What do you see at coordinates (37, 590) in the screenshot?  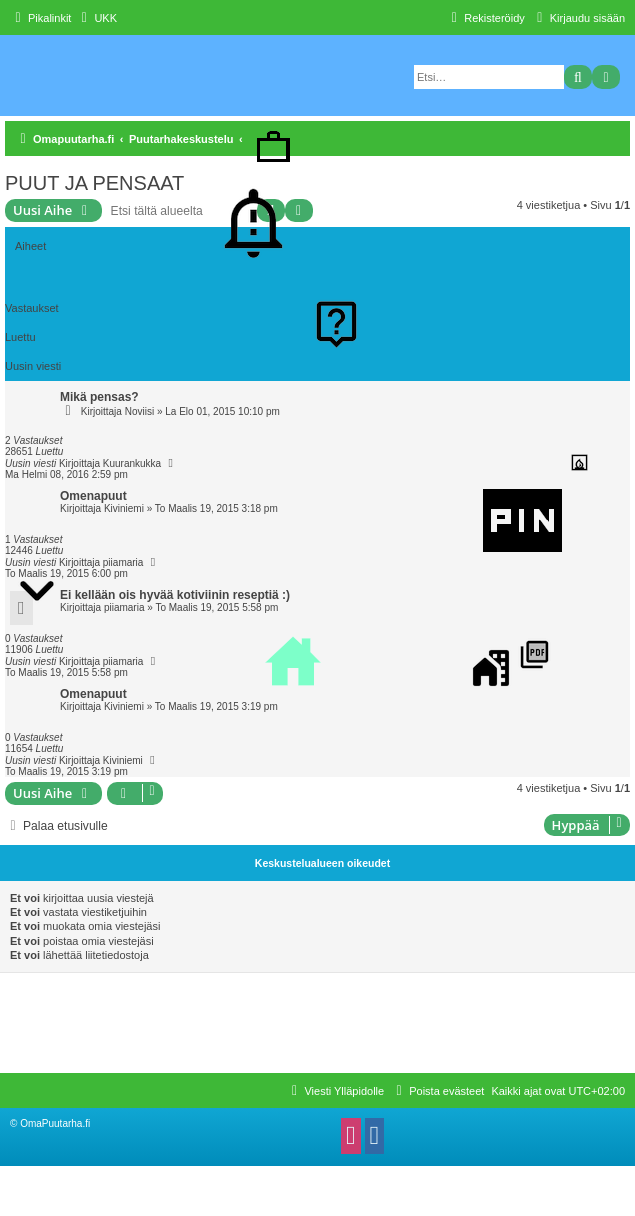 I see `expand a collapsed section or dropdown menu` at bounding box center [37, 590].